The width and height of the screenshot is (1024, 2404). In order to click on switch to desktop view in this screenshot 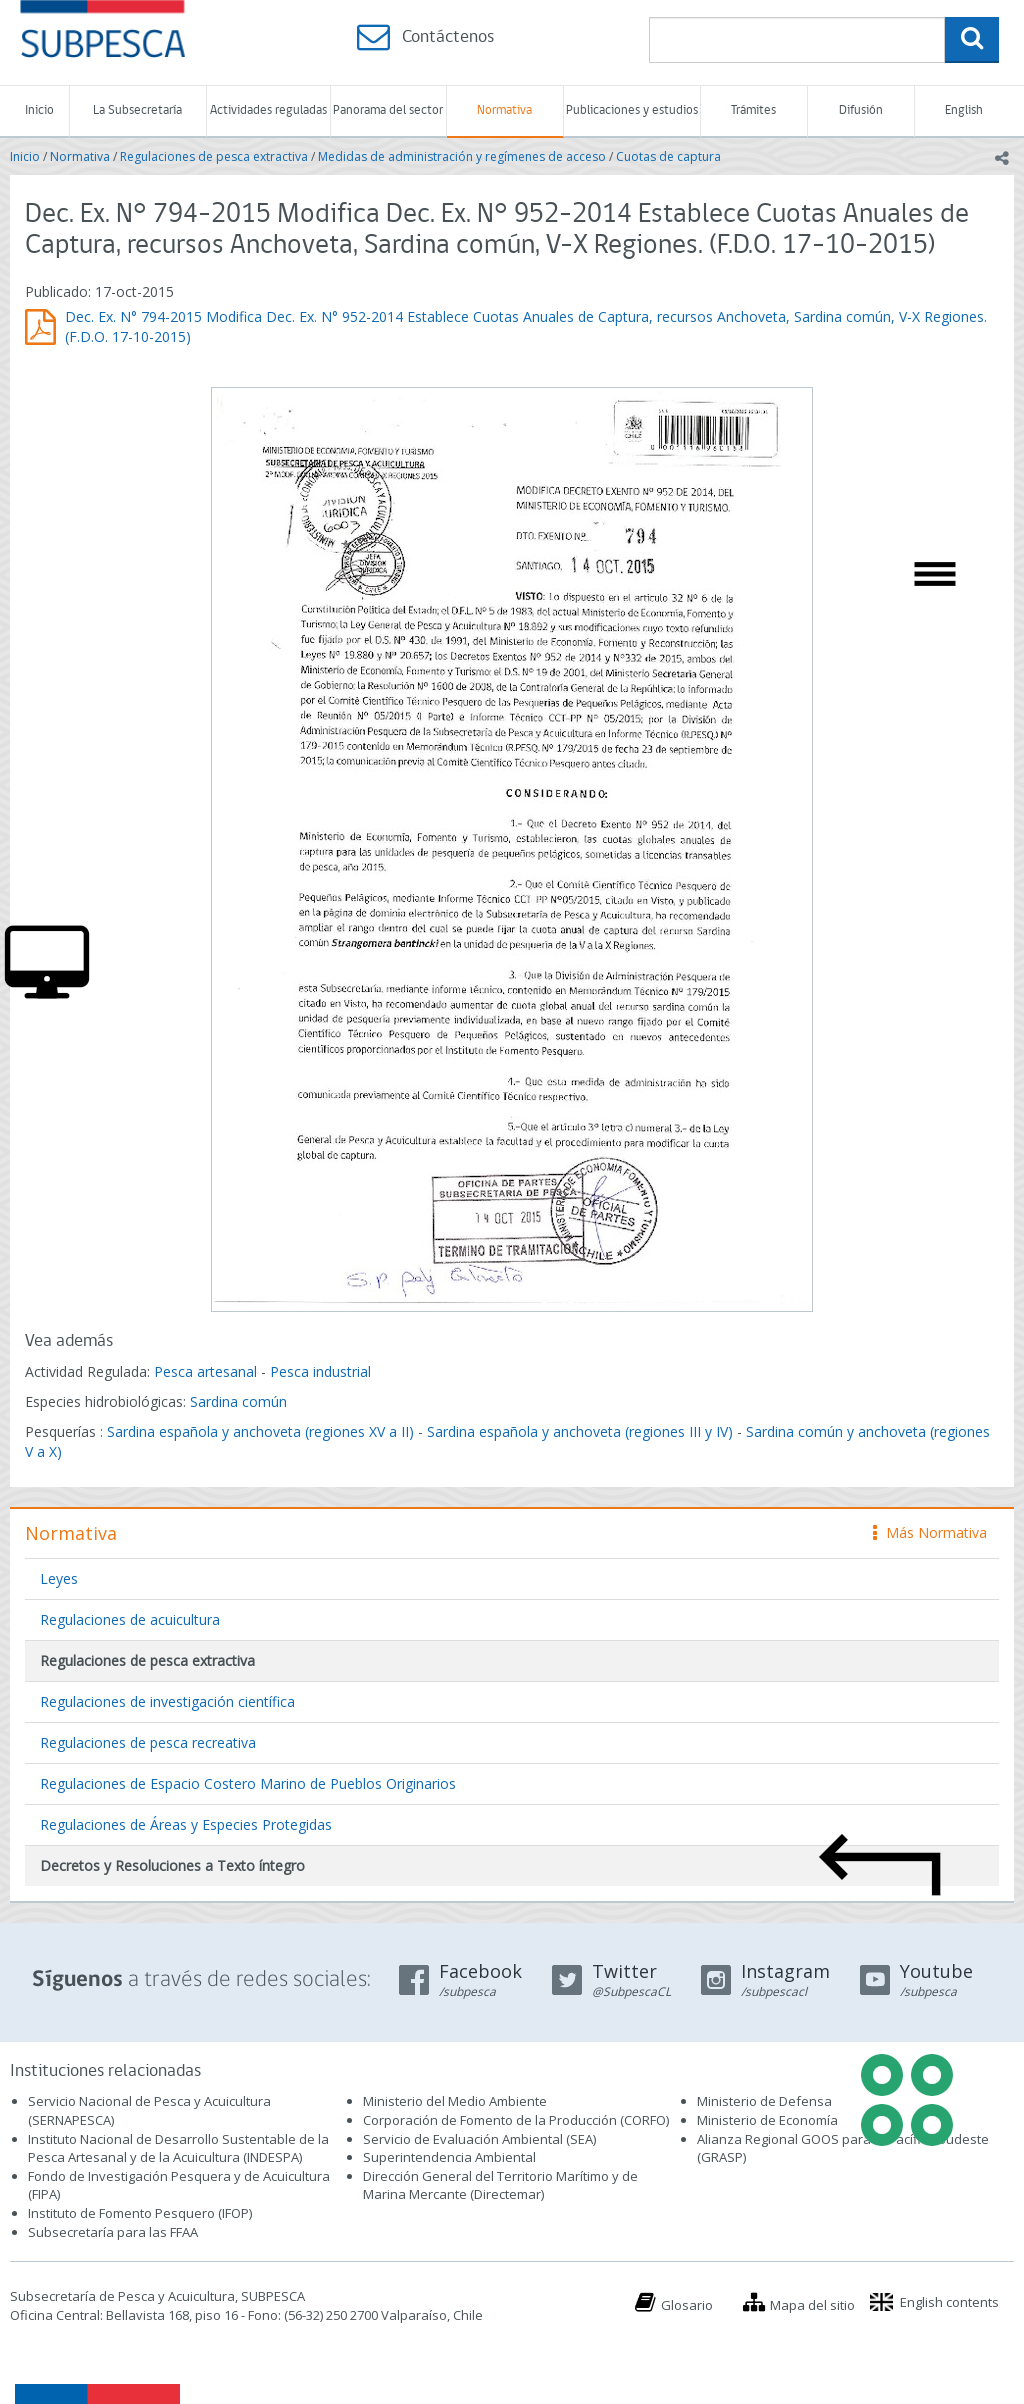, I will do `click(47, 962)`.